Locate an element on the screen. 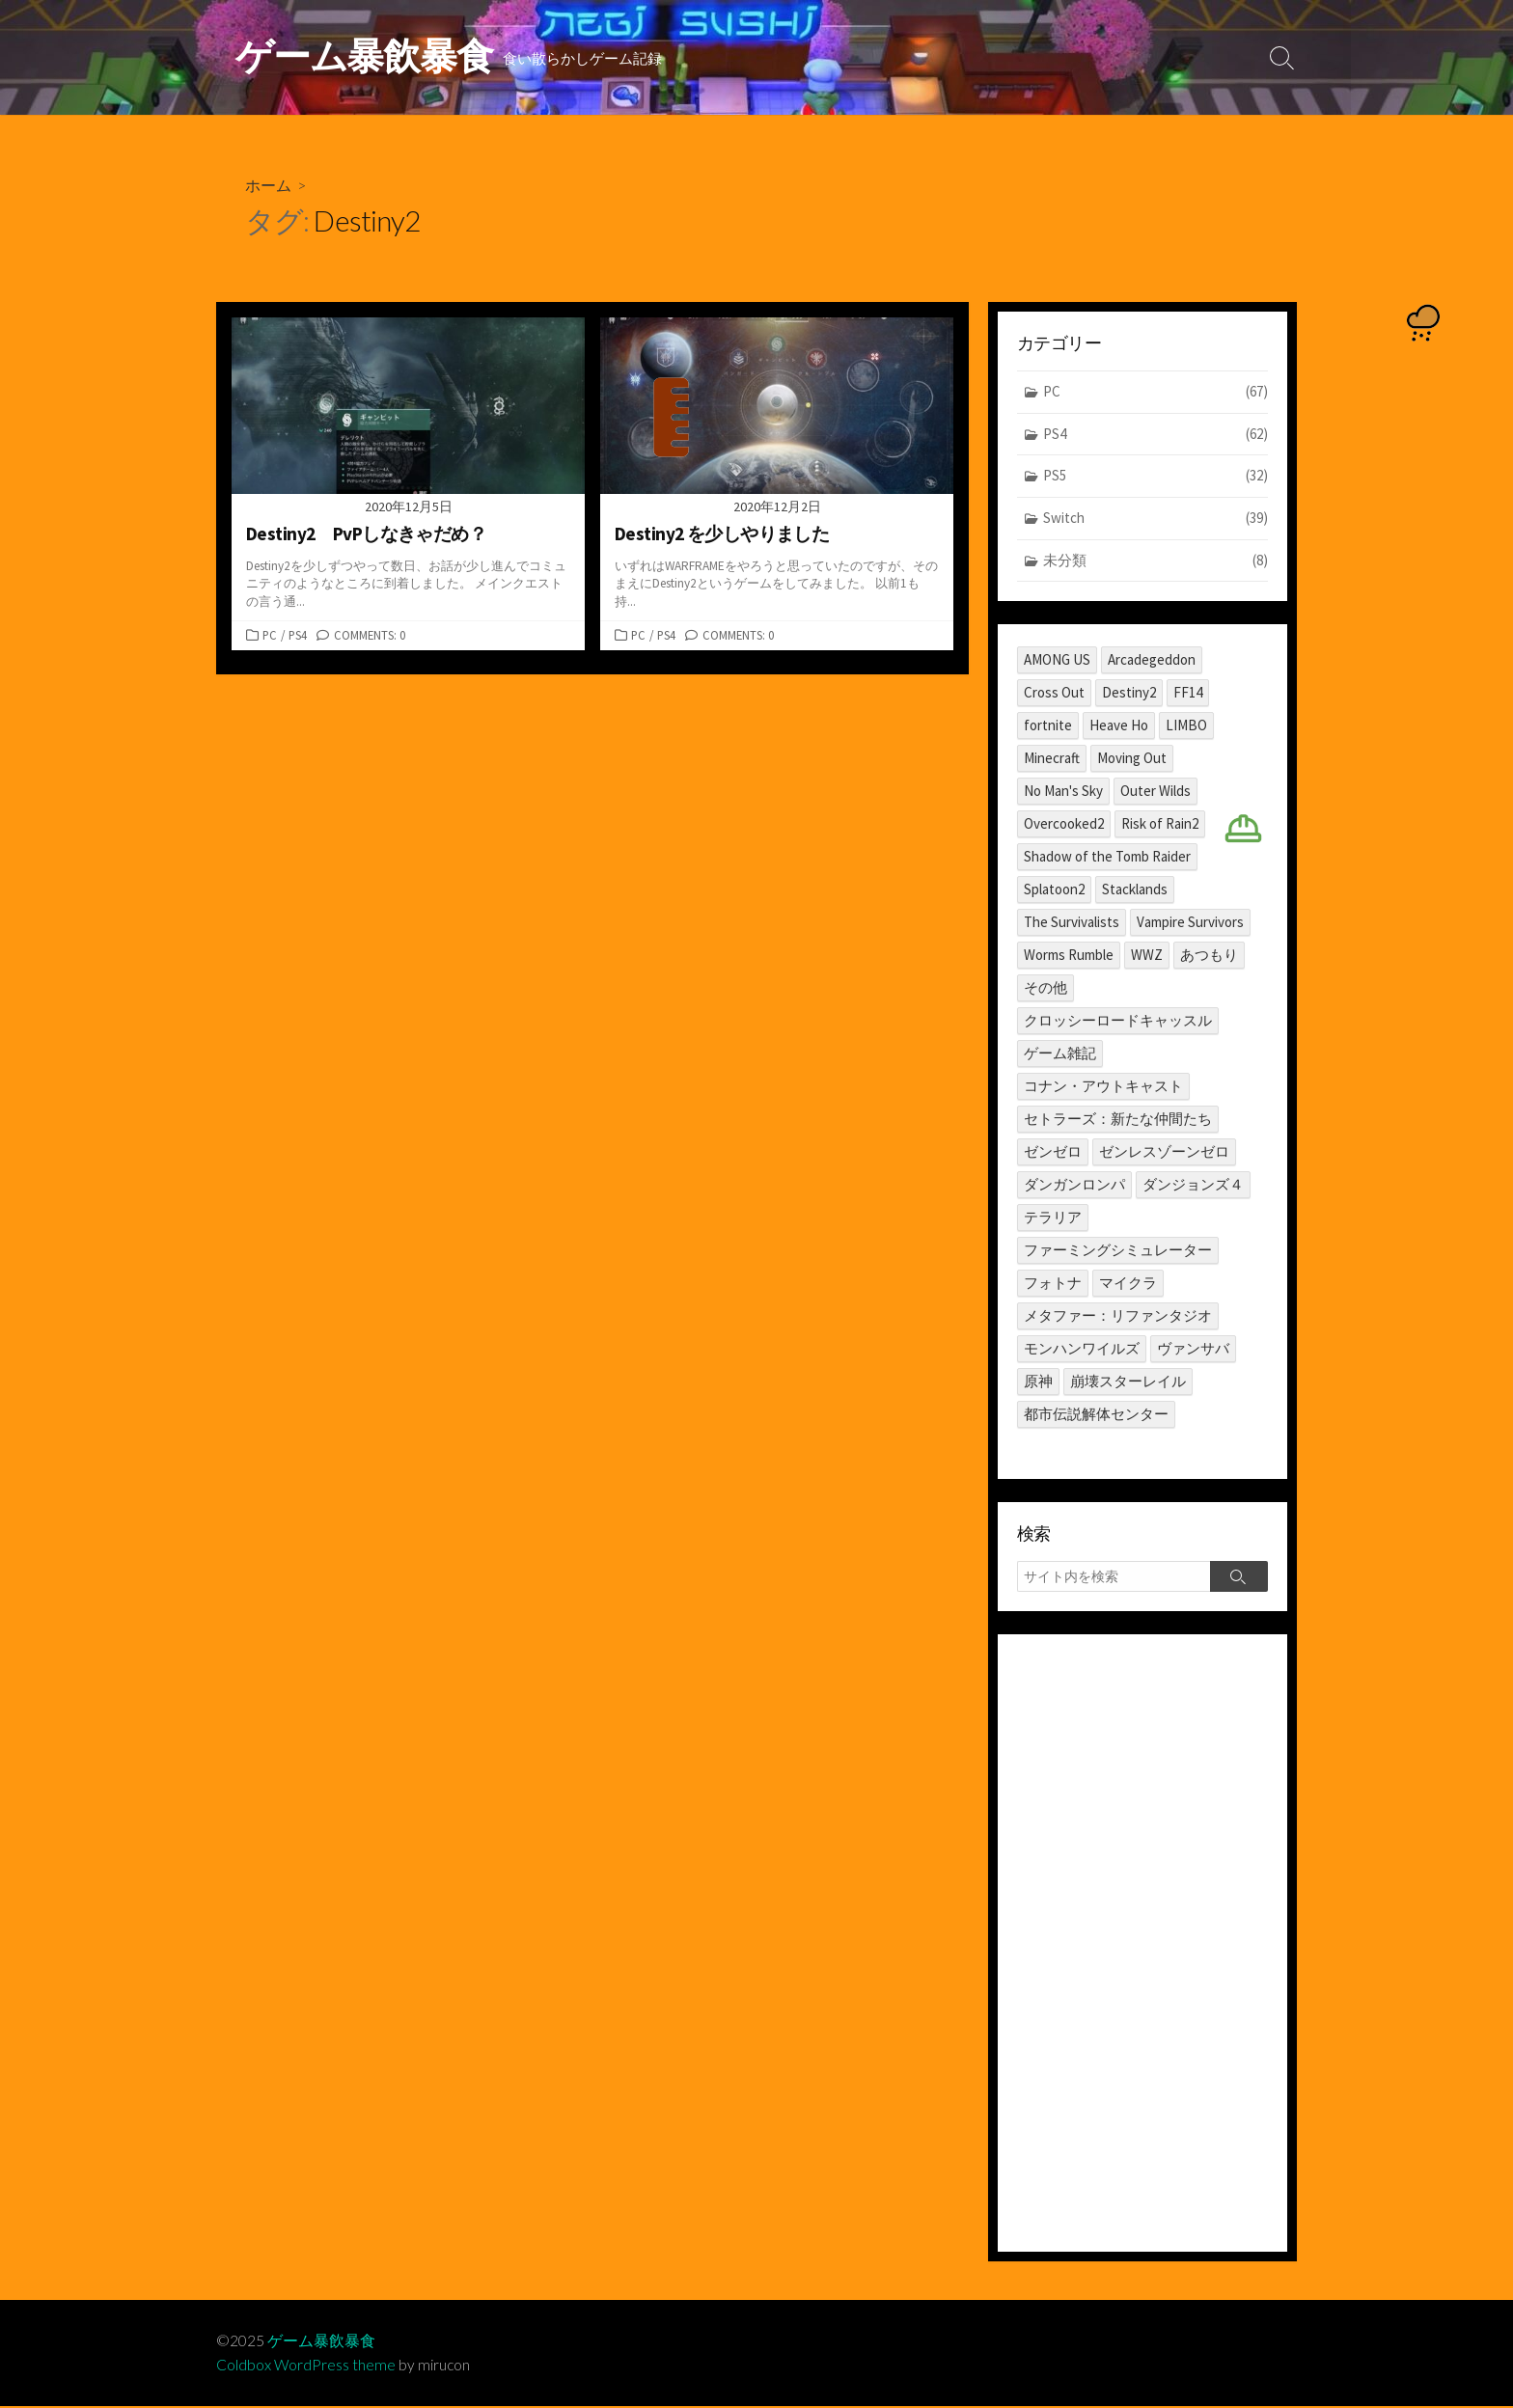 This screenshot has height=2408, width=1513. indicates snowy weather conditions is located at coordinates (1423, 322).